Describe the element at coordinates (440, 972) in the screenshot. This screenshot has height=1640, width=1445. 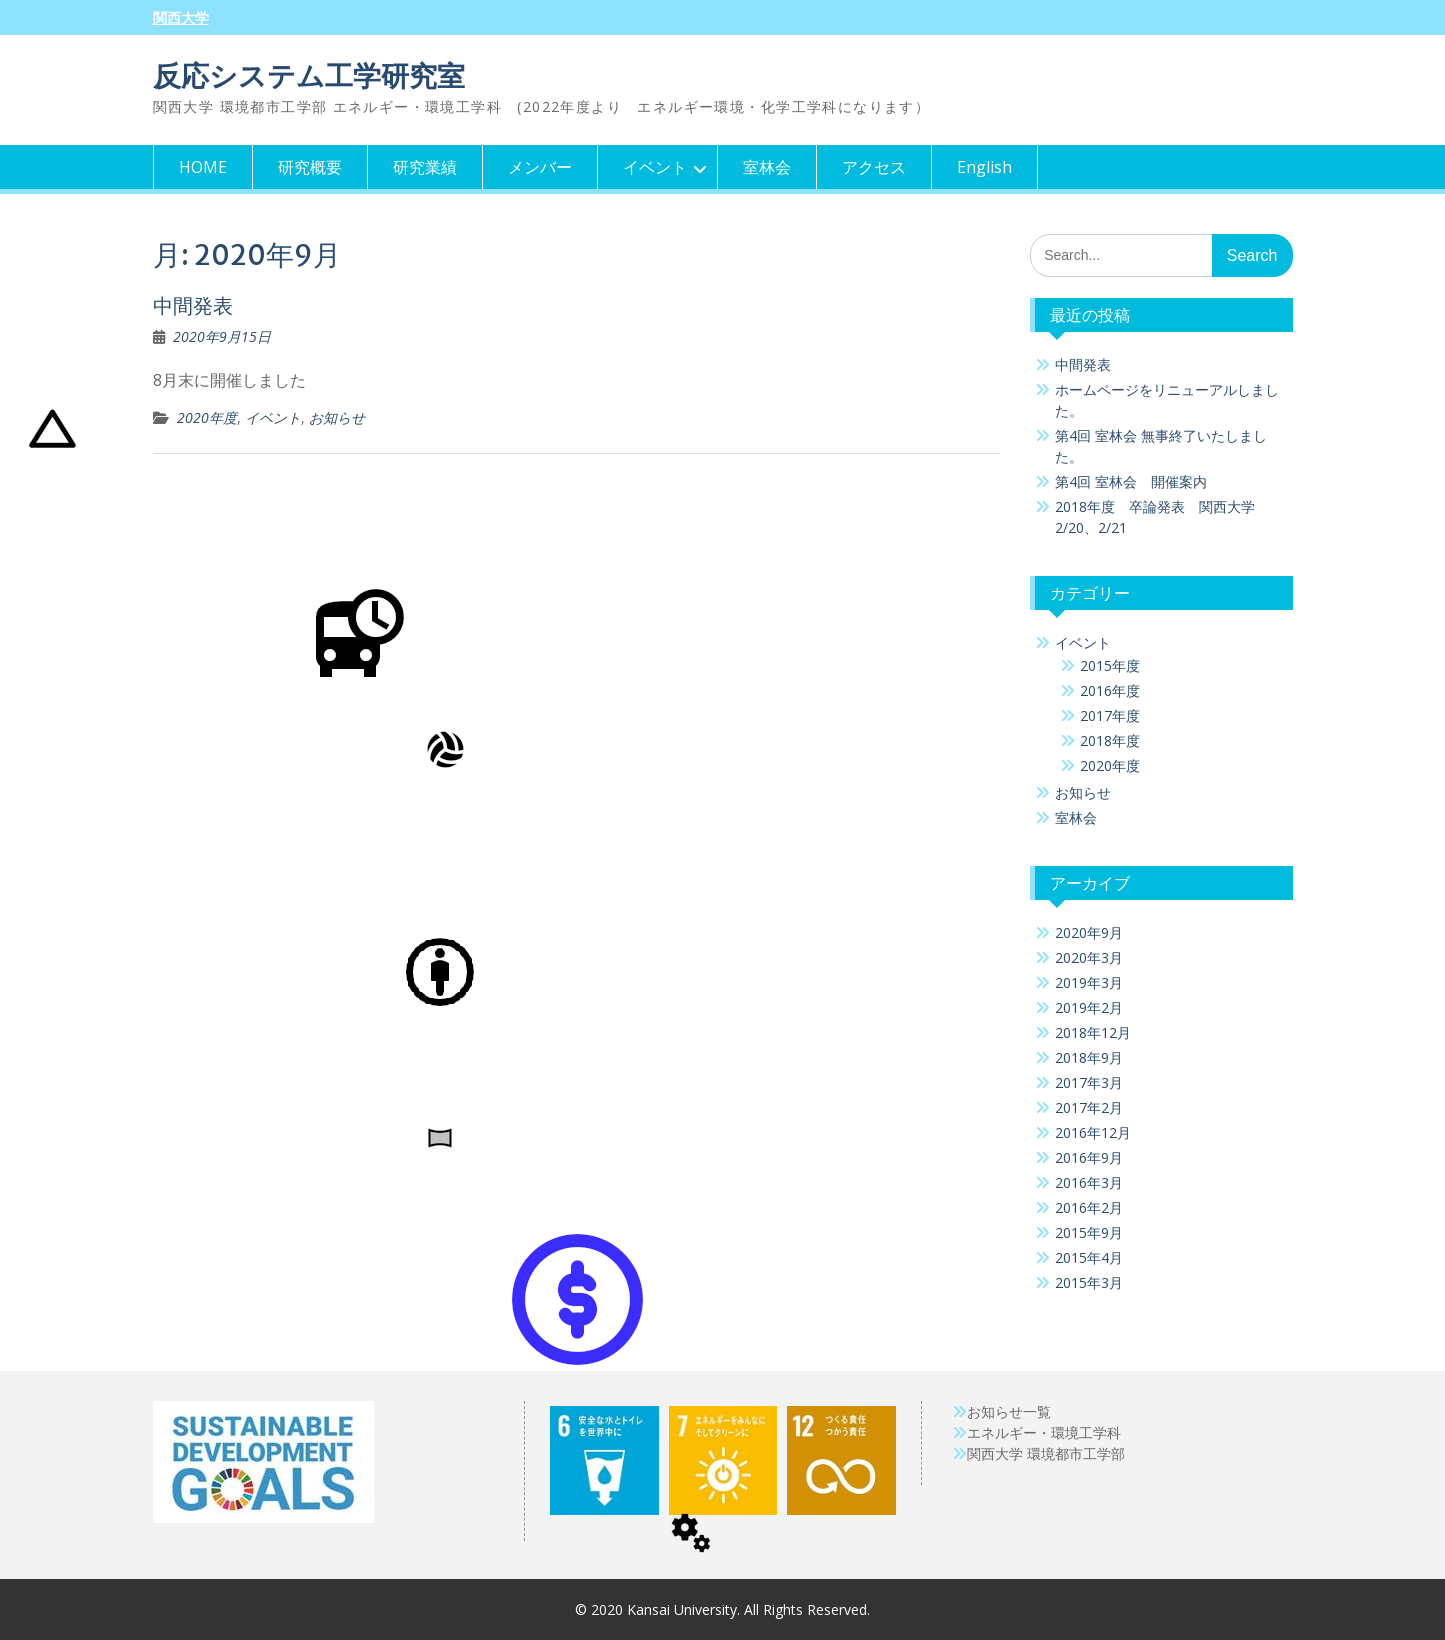
I see `view attribution or credits information` at that location.